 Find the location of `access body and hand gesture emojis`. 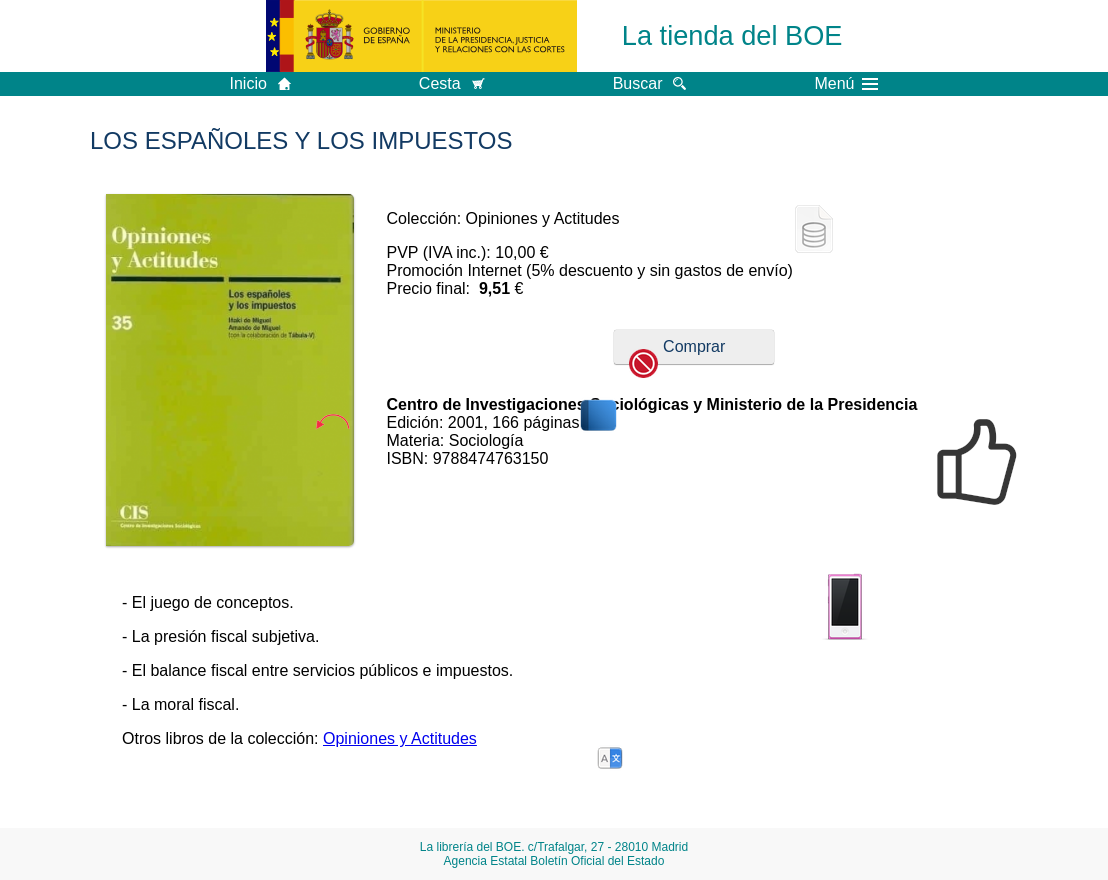

access body and hand gesture emojis is located at coordinates (974, 462).